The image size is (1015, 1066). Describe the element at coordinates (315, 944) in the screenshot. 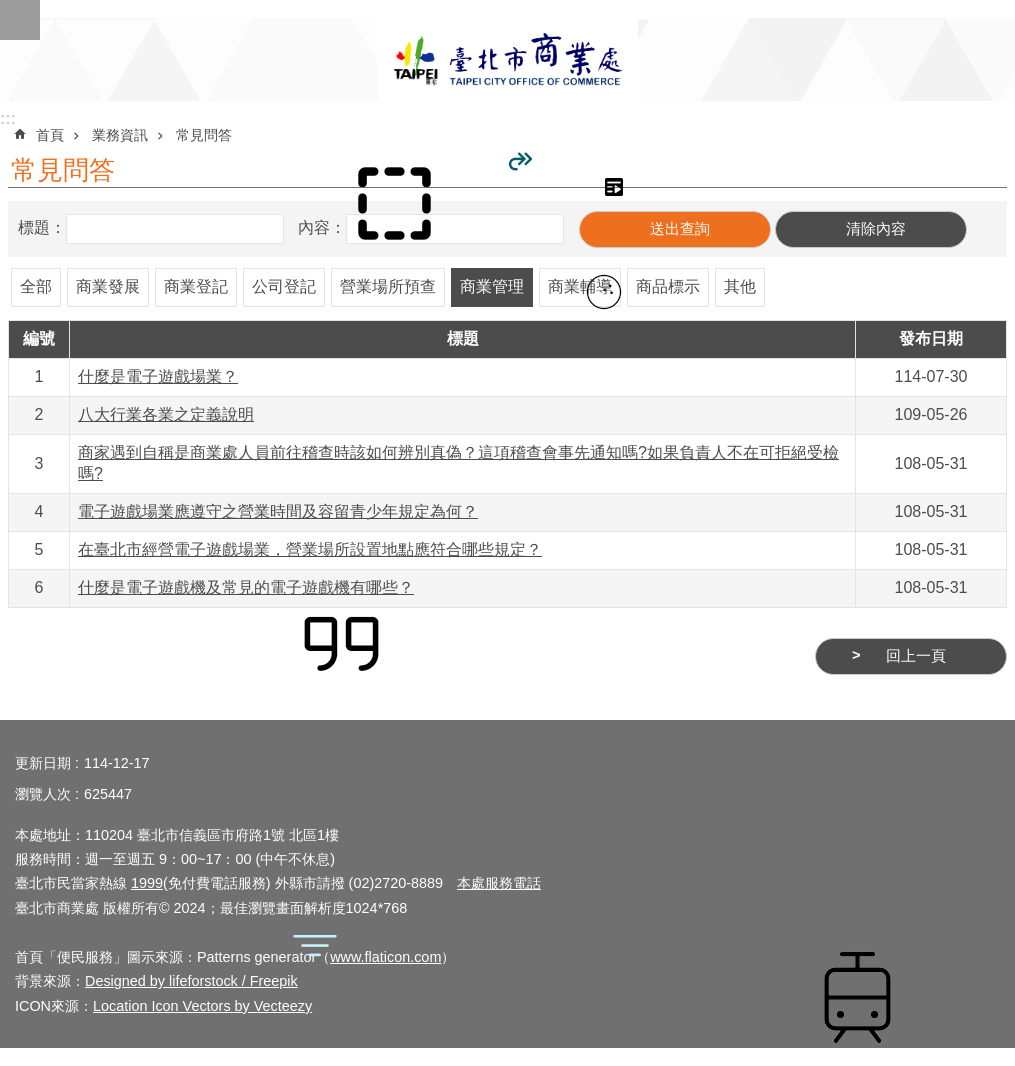

I see `filter or sort content` at that location.